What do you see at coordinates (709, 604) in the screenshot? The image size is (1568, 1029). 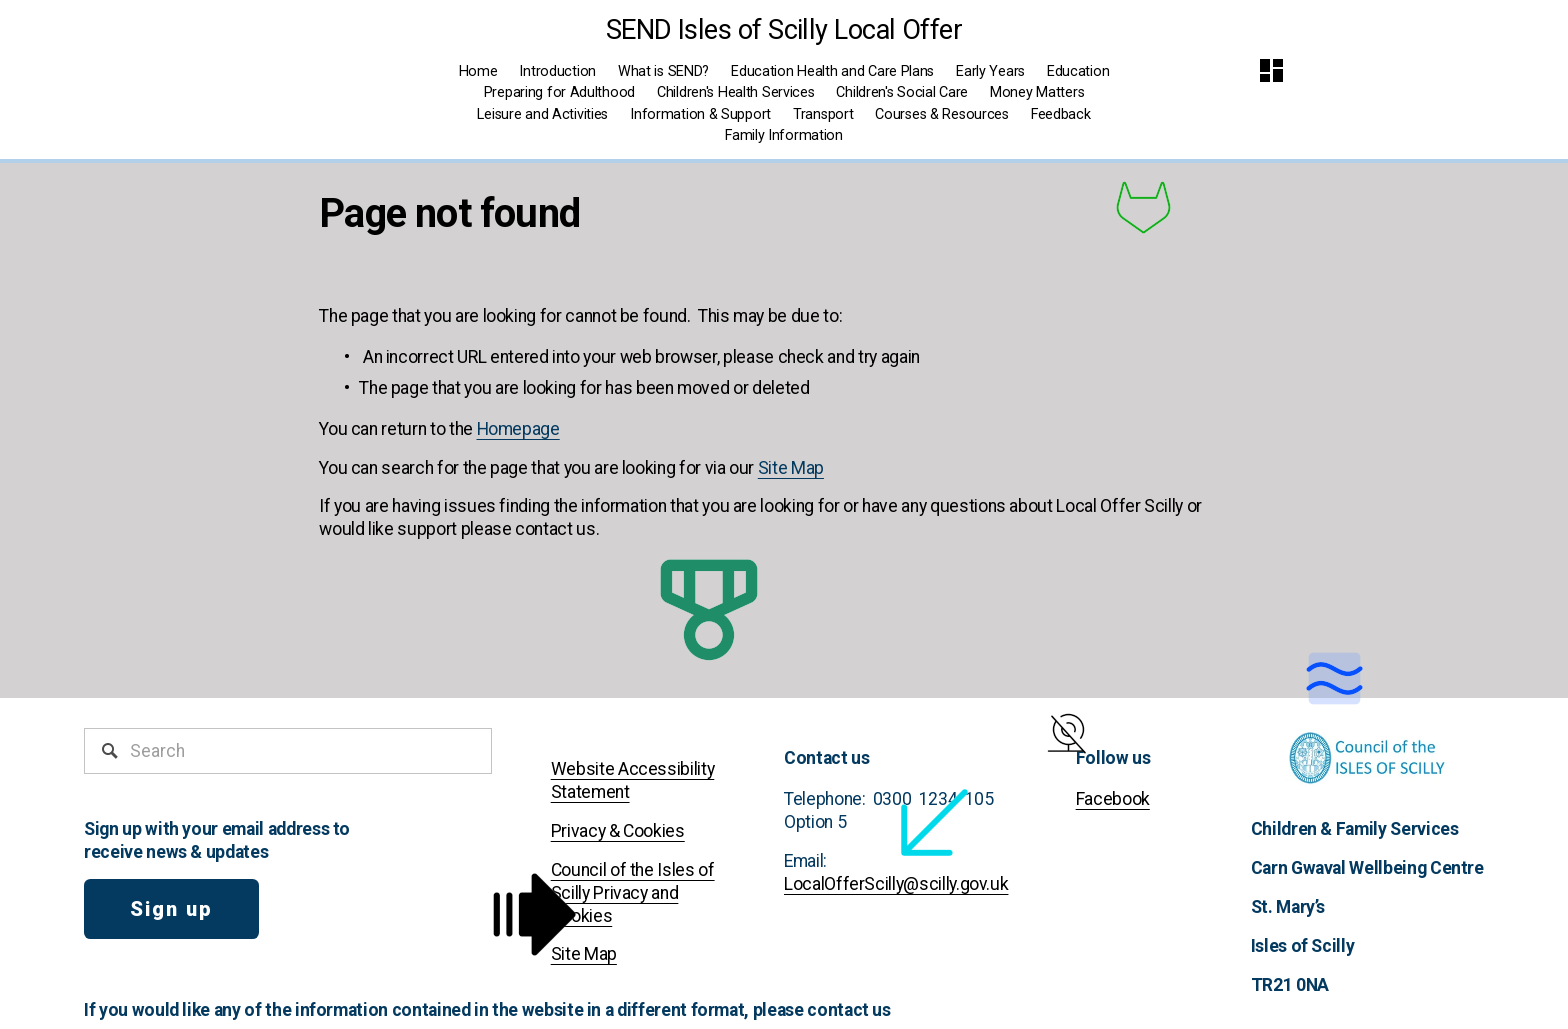 I see `view achievements or awards` at bounding box center [709, 604].